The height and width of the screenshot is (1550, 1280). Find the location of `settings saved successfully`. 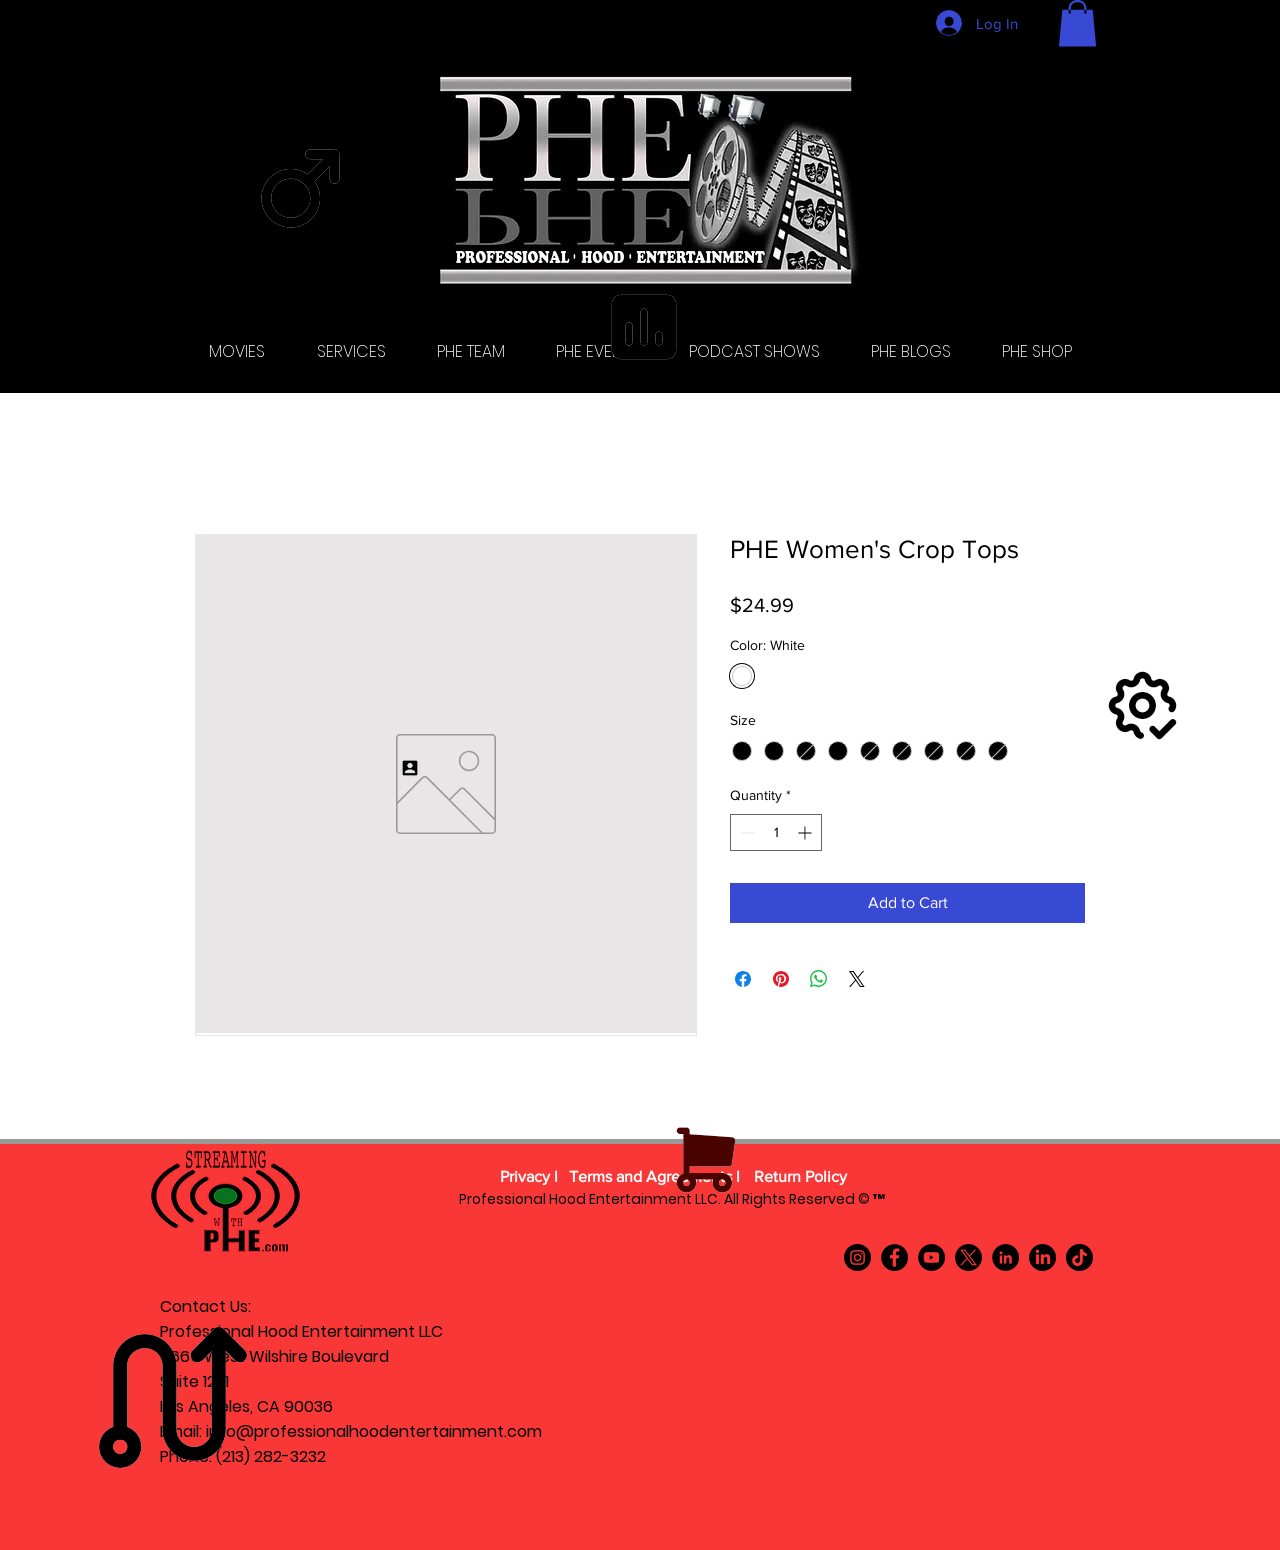

settings saved successfully is located at coordinates (1142, 705).